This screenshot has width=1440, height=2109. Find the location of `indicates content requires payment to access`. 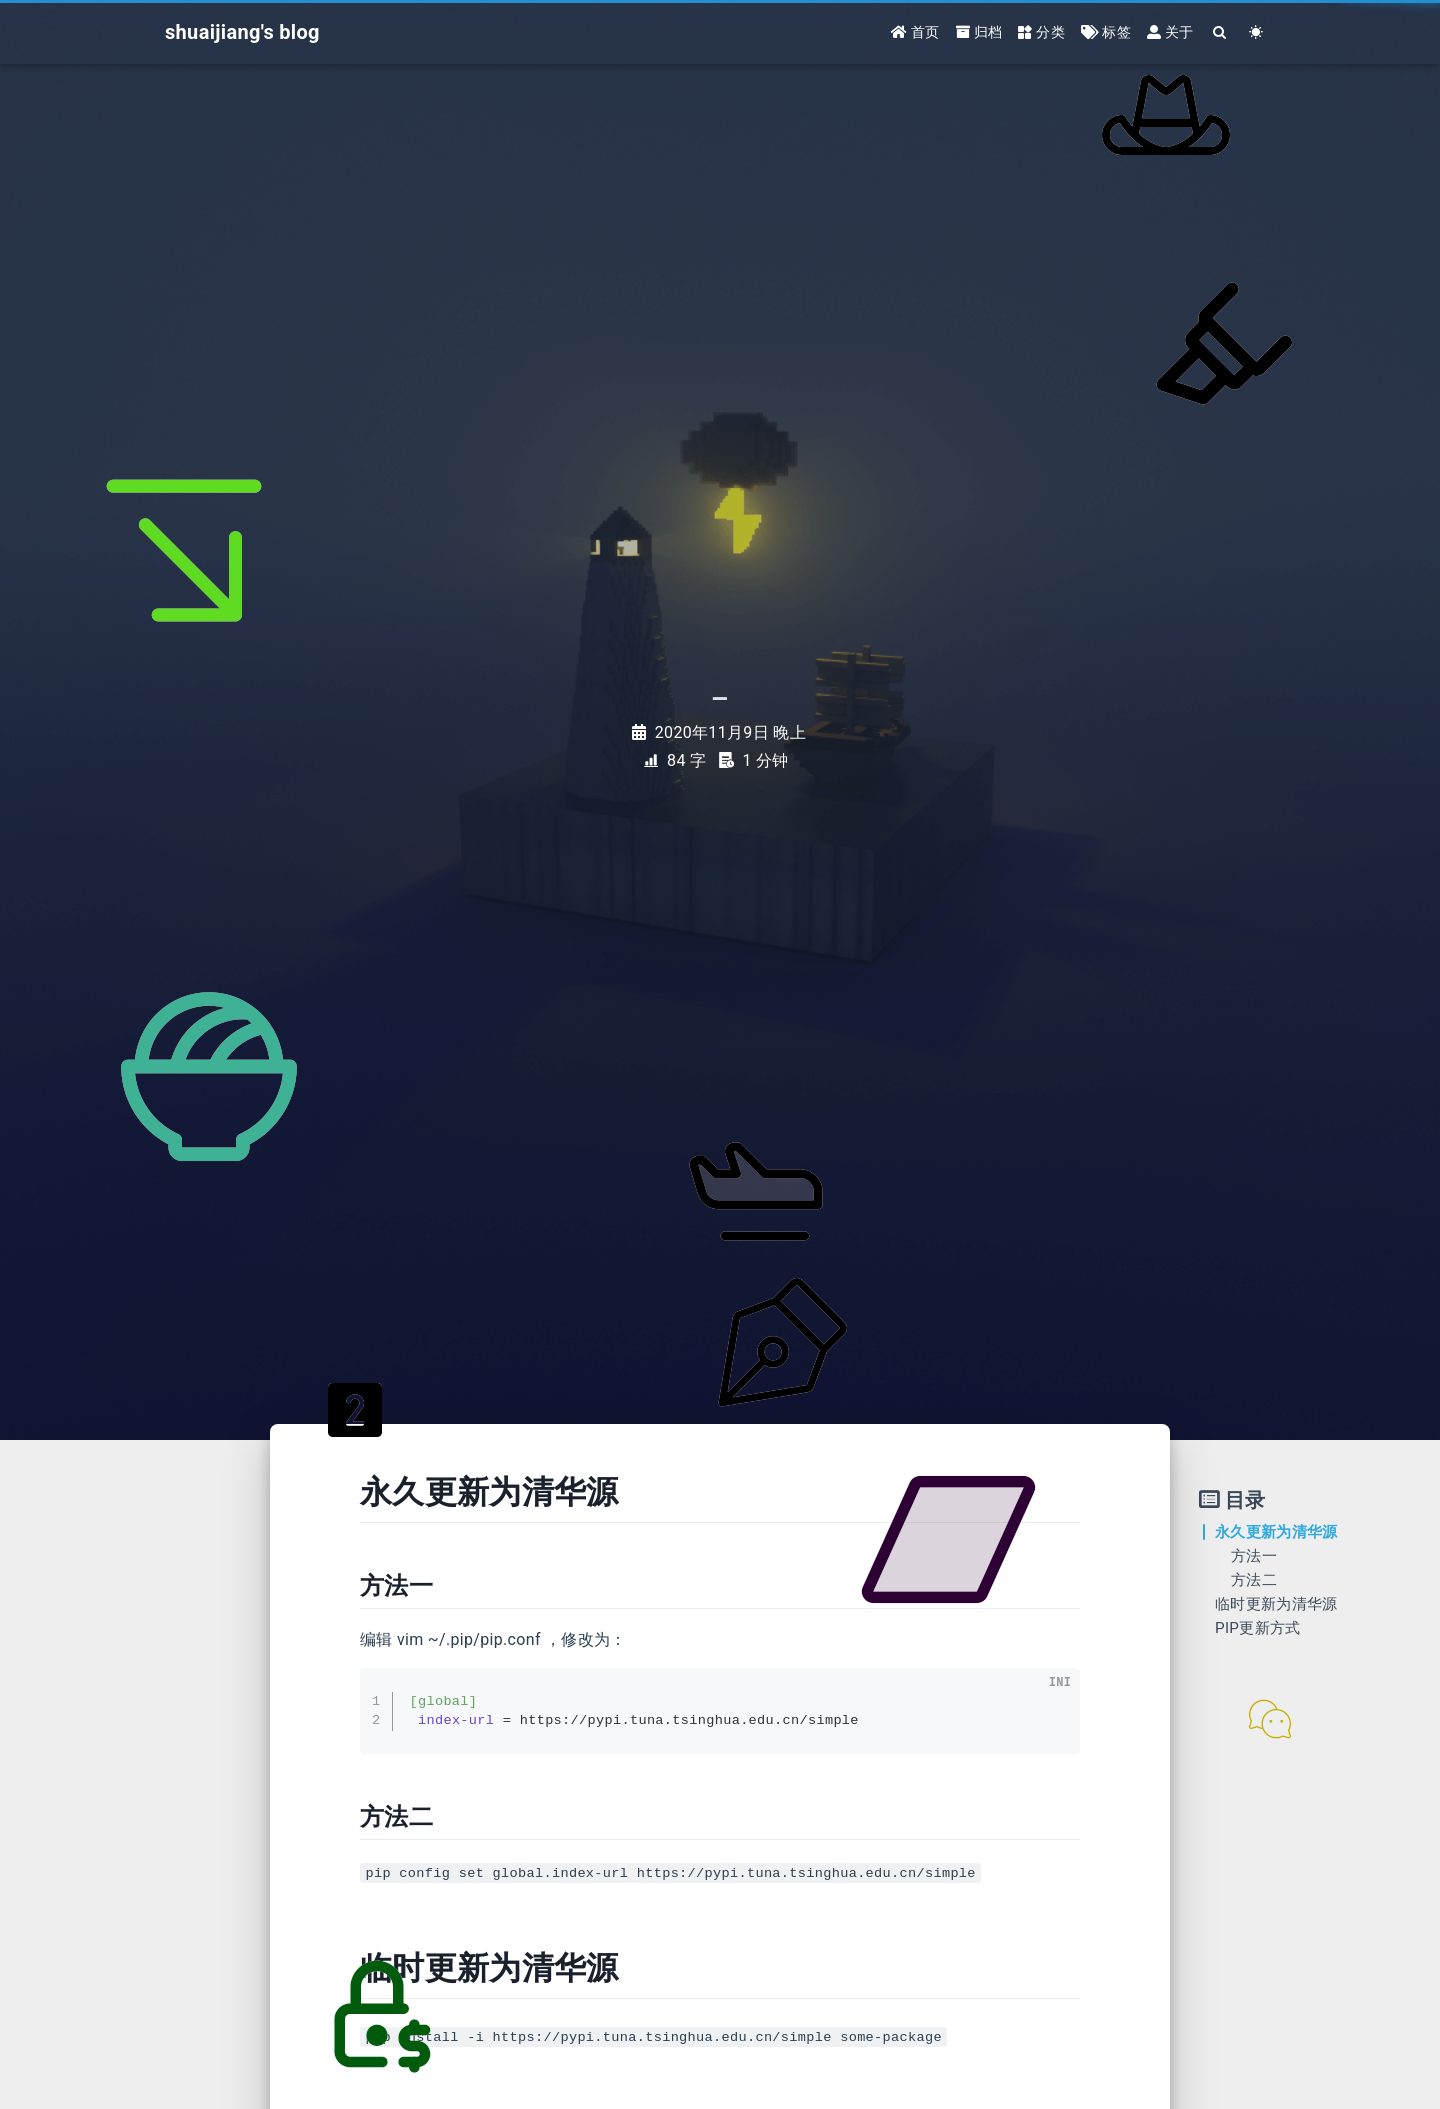

indicates content requires payment to access is located at coordinates (377, 2014).